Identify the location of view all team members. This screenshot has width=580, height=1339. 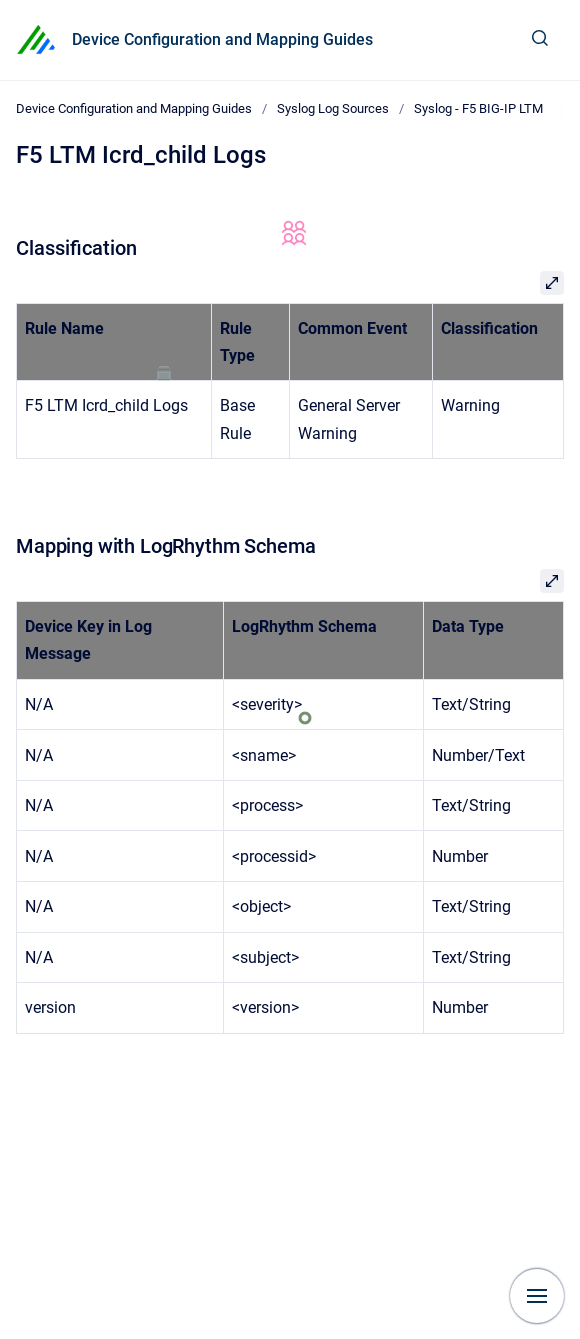
(294, 233).